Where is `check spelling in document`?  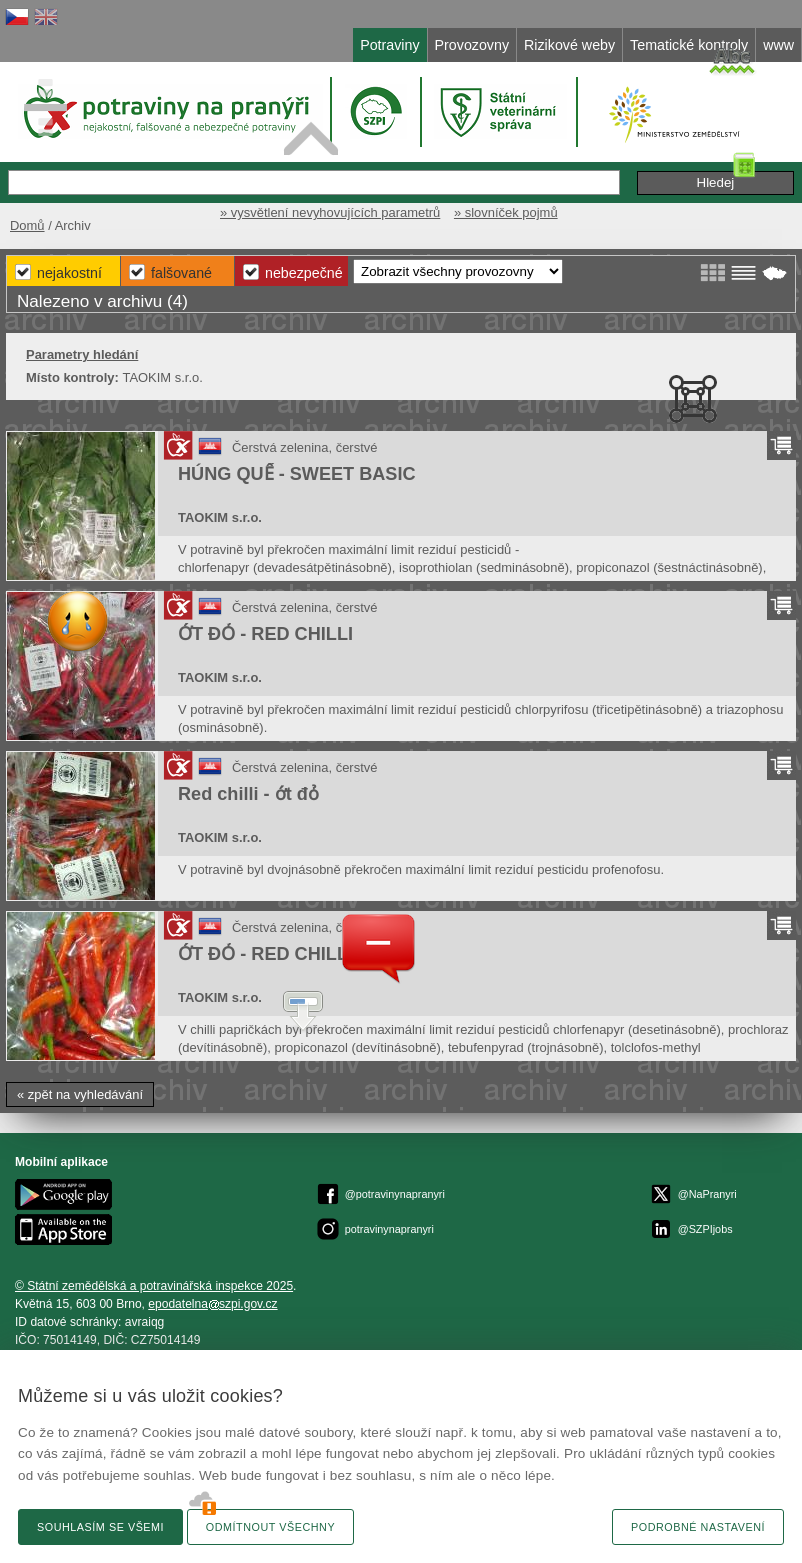
check spelling in document is located at coordinates (732, 61).